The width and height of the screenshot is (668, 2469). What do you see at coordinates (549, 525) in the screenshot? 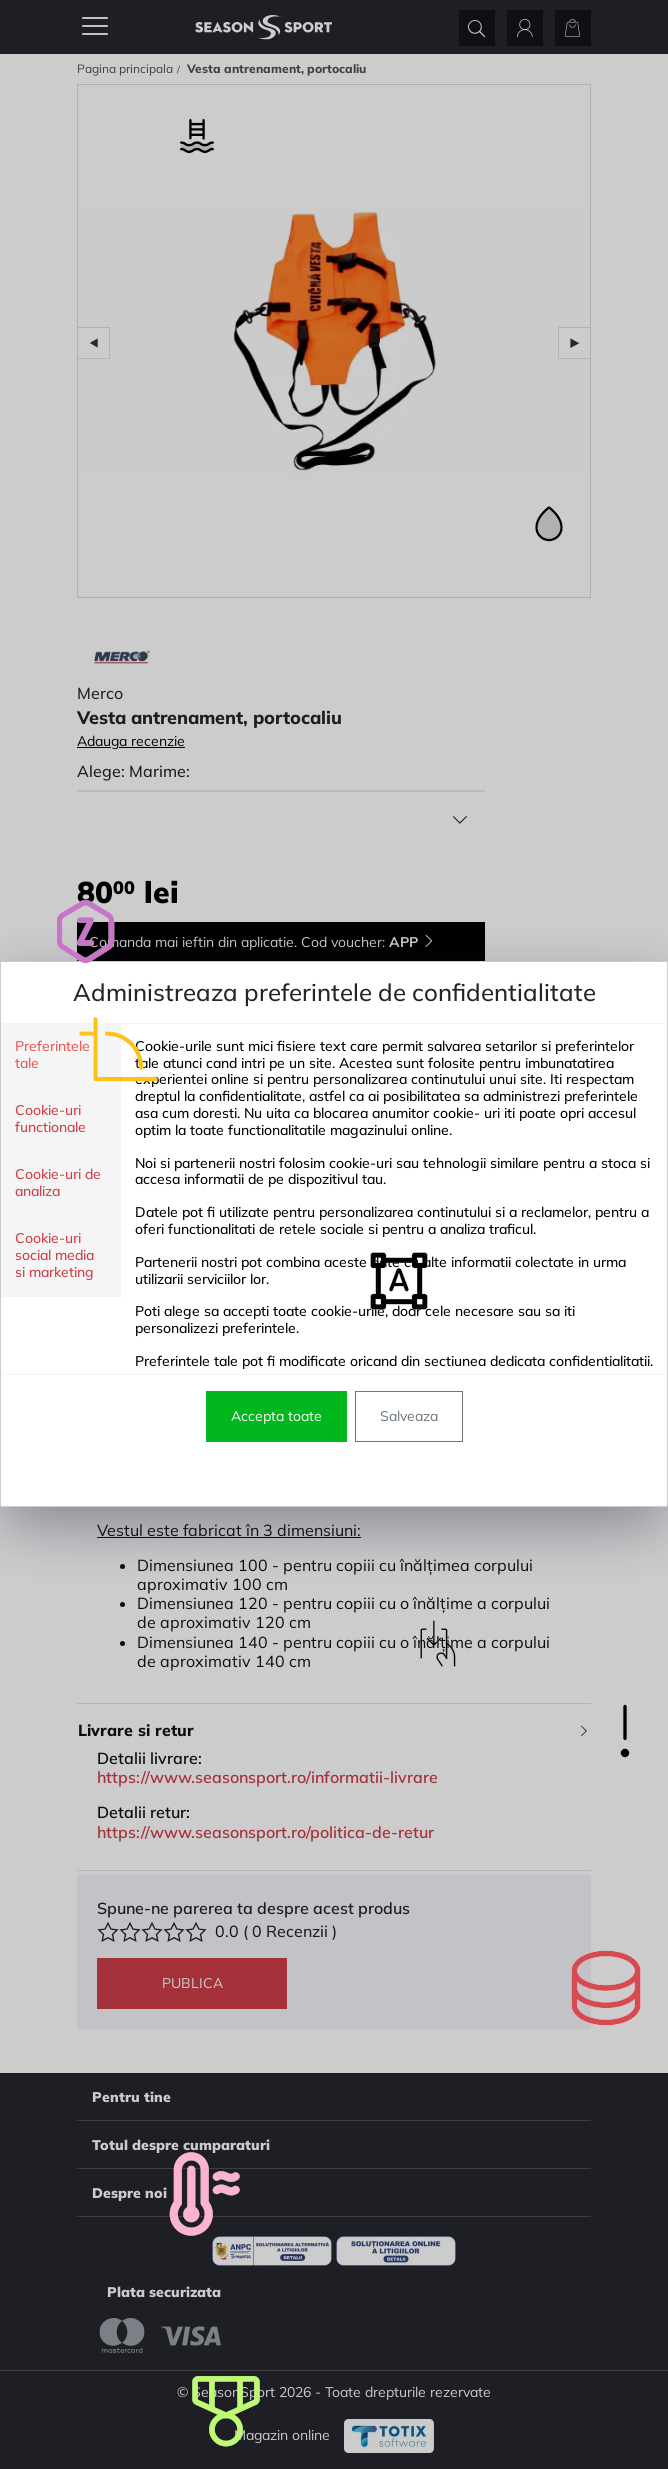
I see `indicates water or liquid-related feature` at bounding box center [549, 525].